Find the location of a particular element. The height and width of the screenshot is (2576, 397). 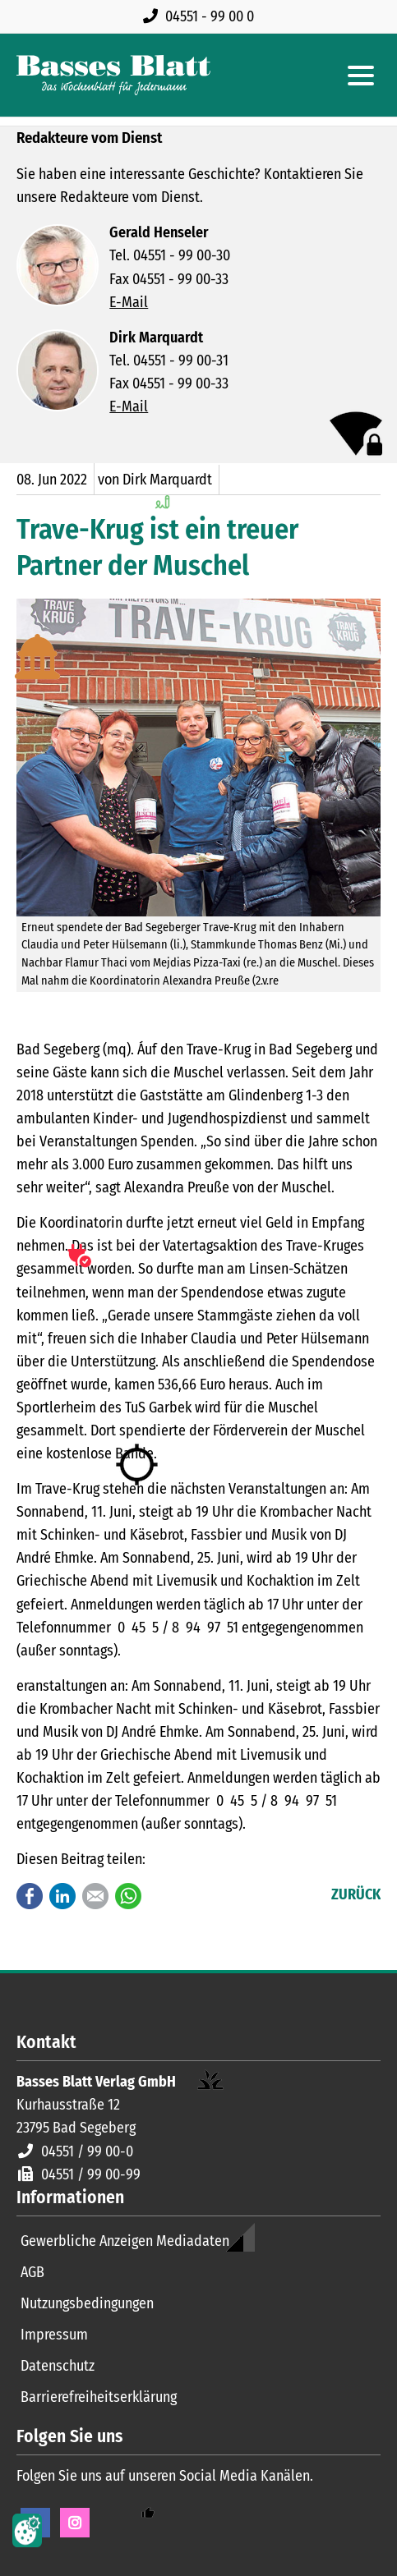

view government or civic services is located at coordinates (37, 656).